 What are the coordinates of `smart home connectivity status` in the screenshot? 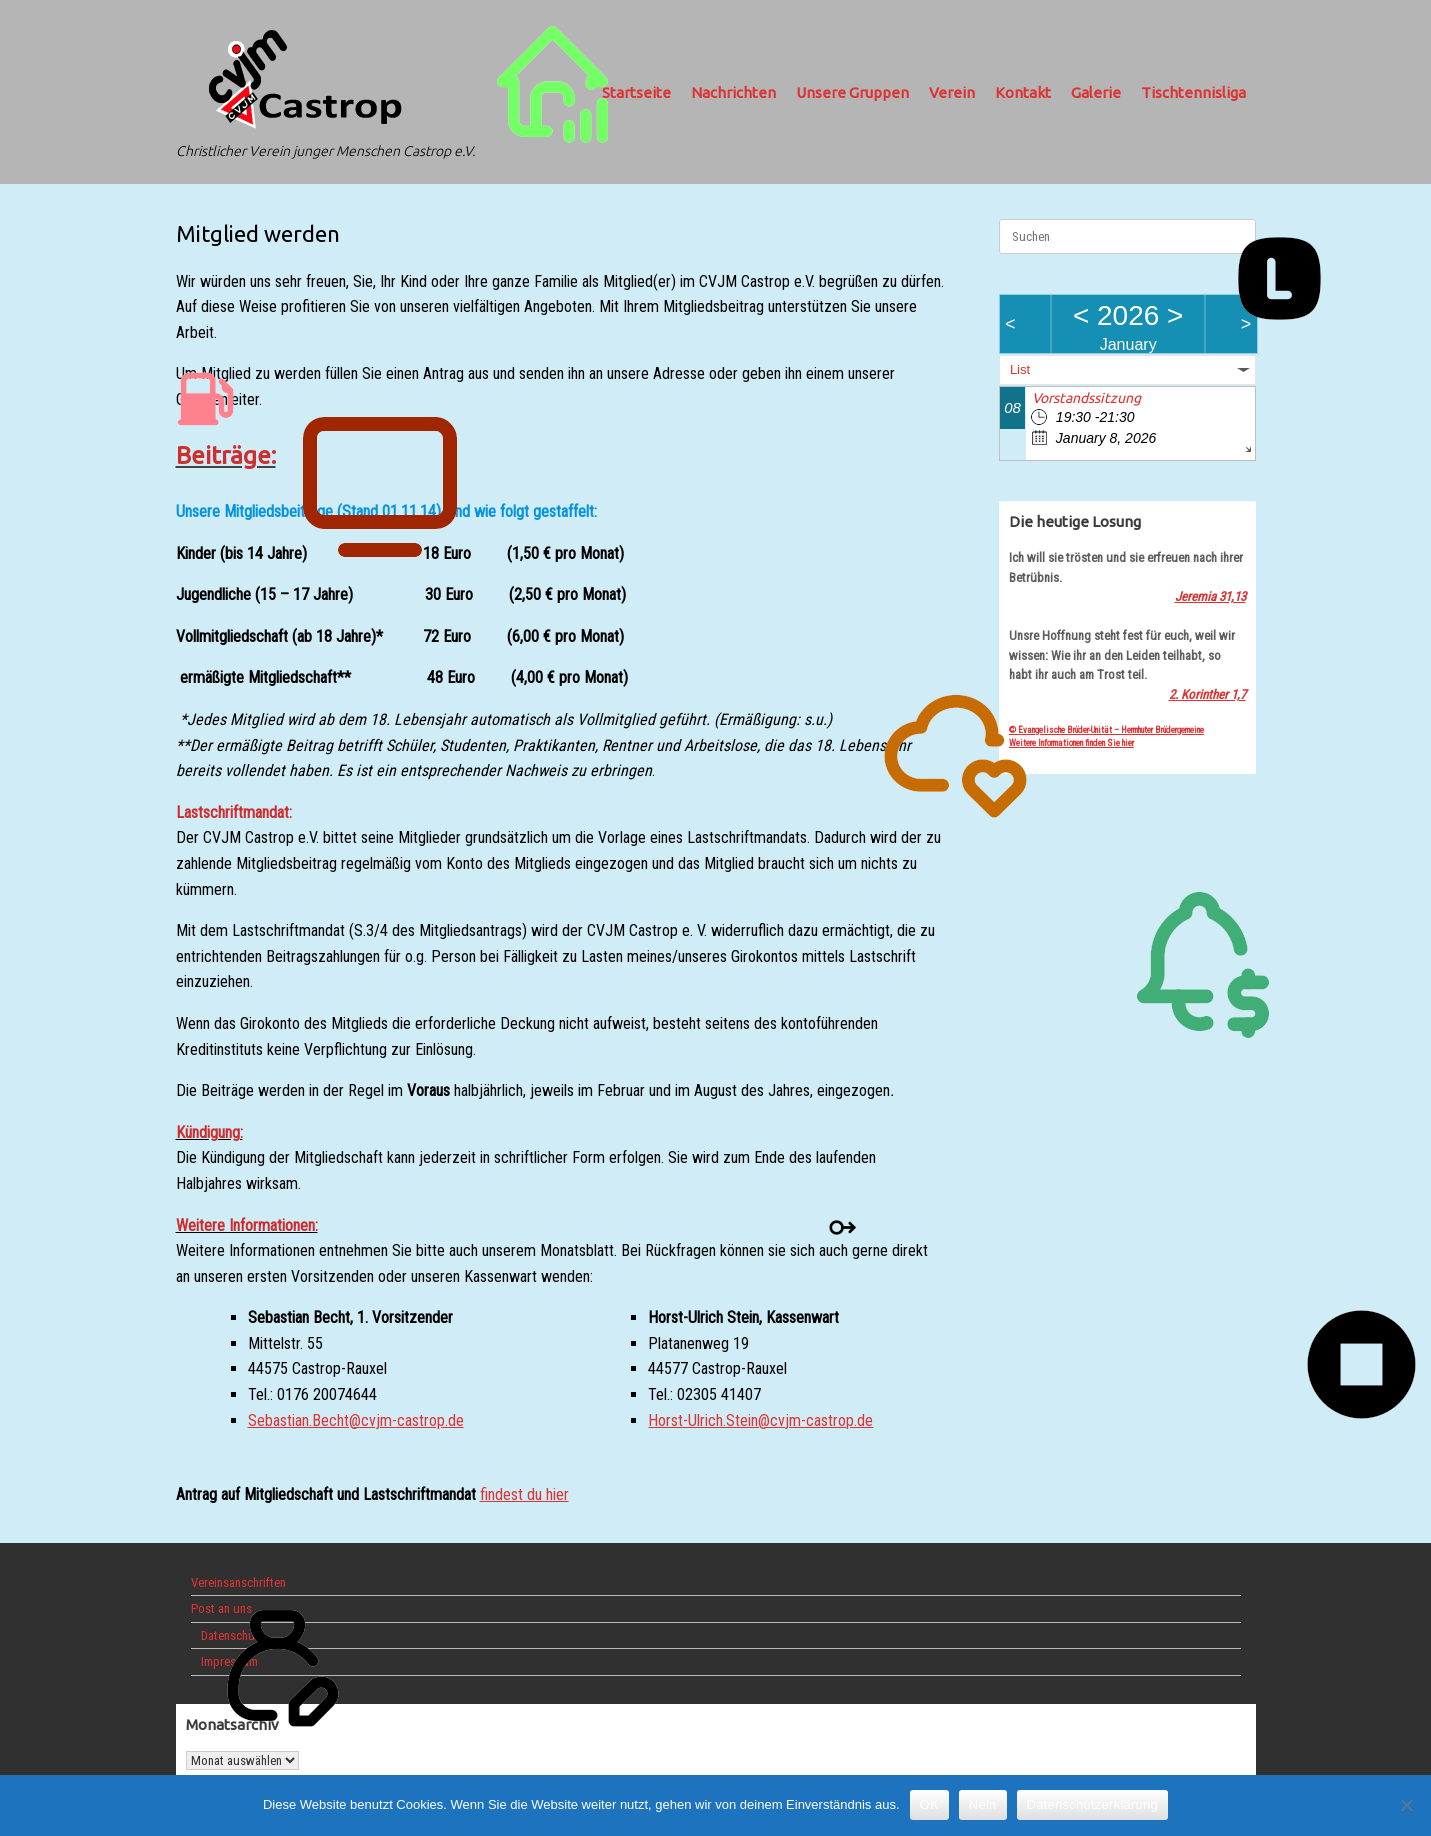 It's located at (552, 81).